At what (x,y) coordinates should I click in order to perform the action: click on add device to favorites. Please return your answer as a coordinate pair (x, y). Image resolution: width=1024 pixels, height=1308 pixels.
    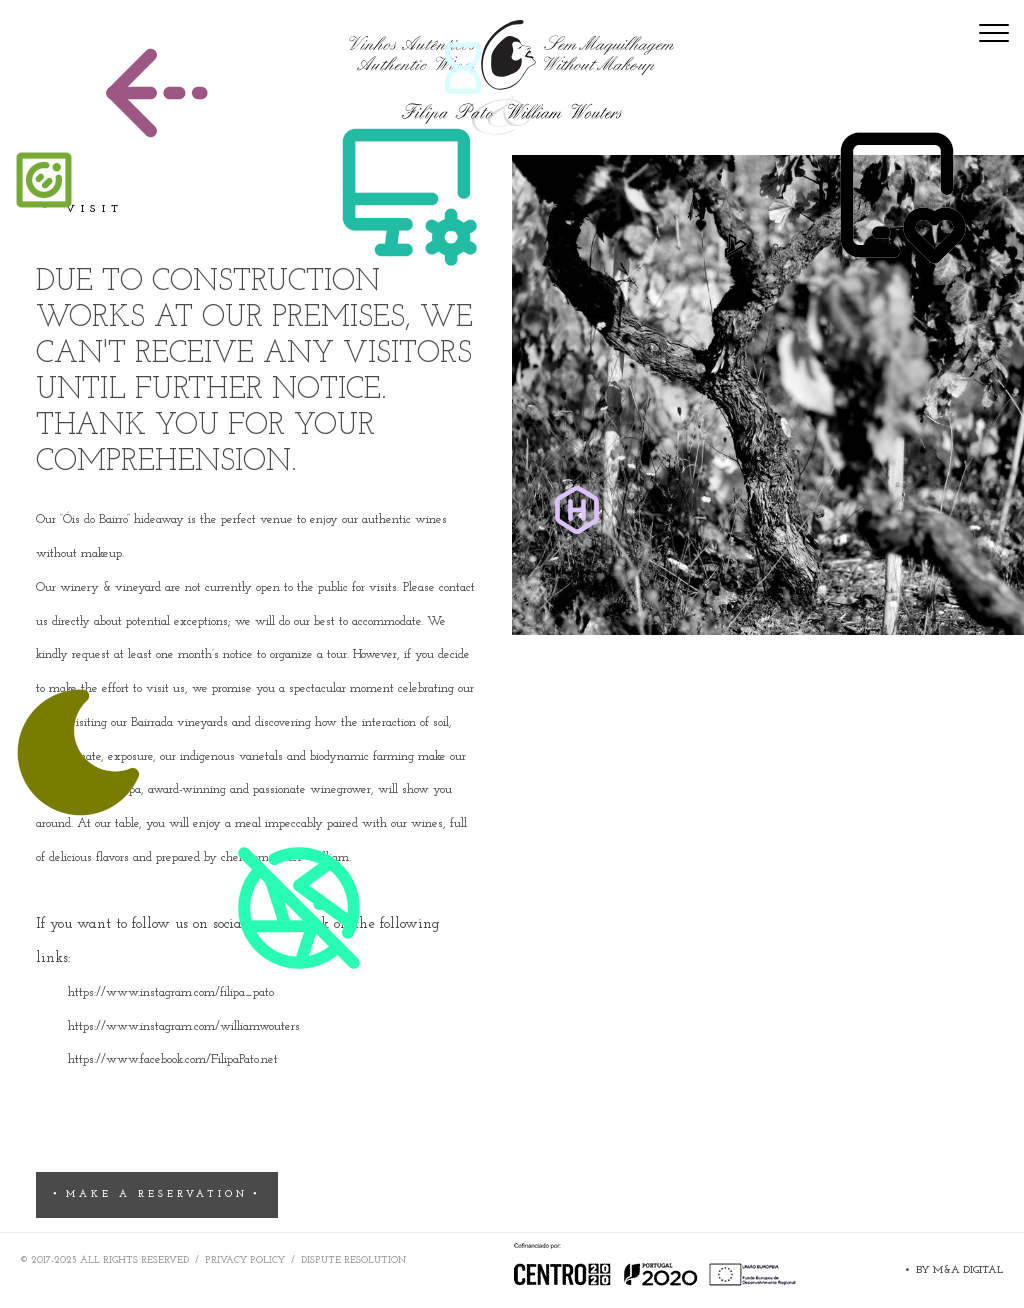
    Looking at the image, I should click on (897, 195).